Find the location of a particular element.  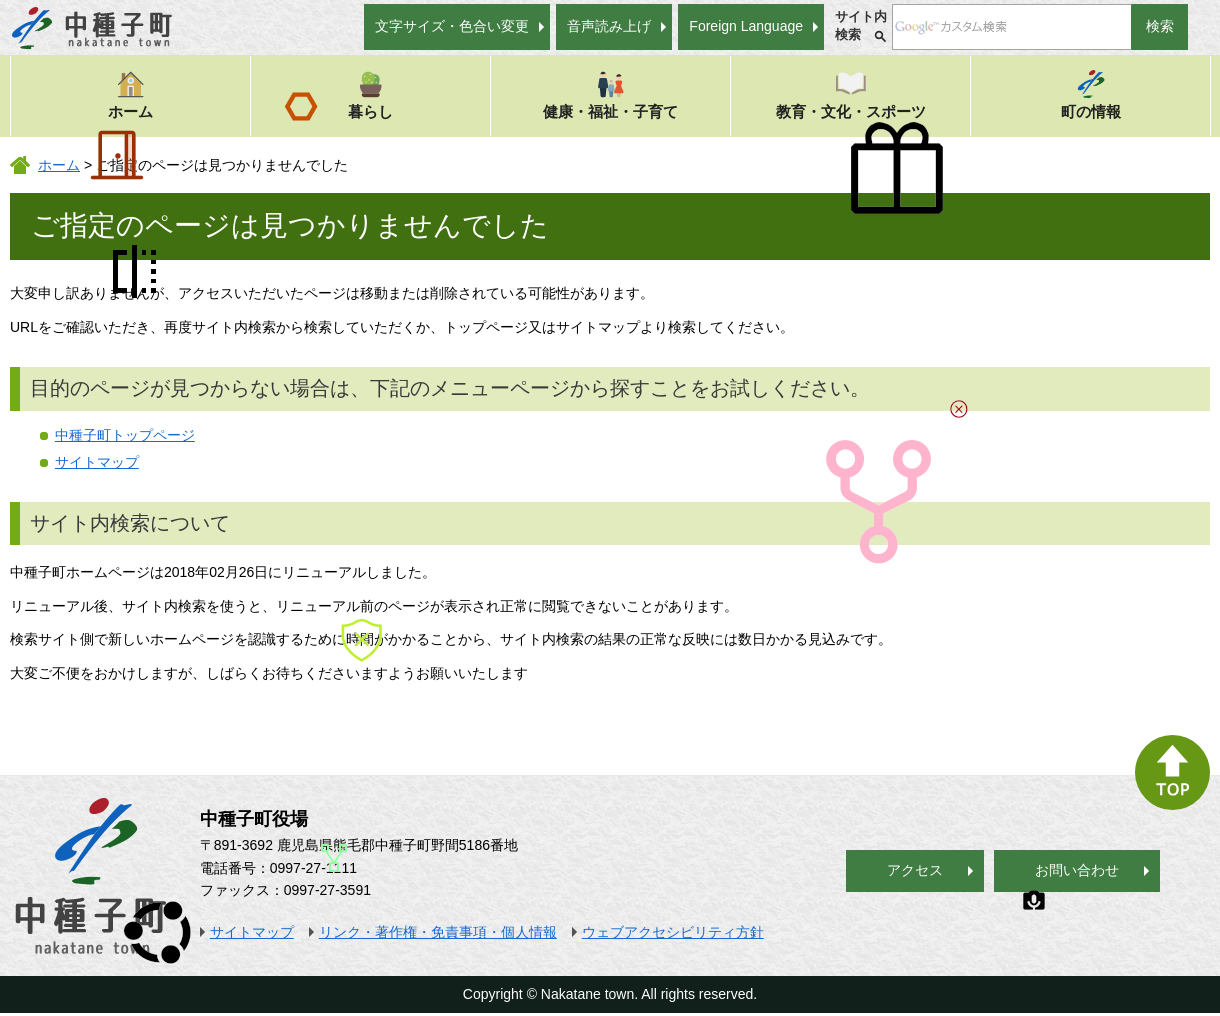

flip image horizontally is located at coordinates (134, 271).